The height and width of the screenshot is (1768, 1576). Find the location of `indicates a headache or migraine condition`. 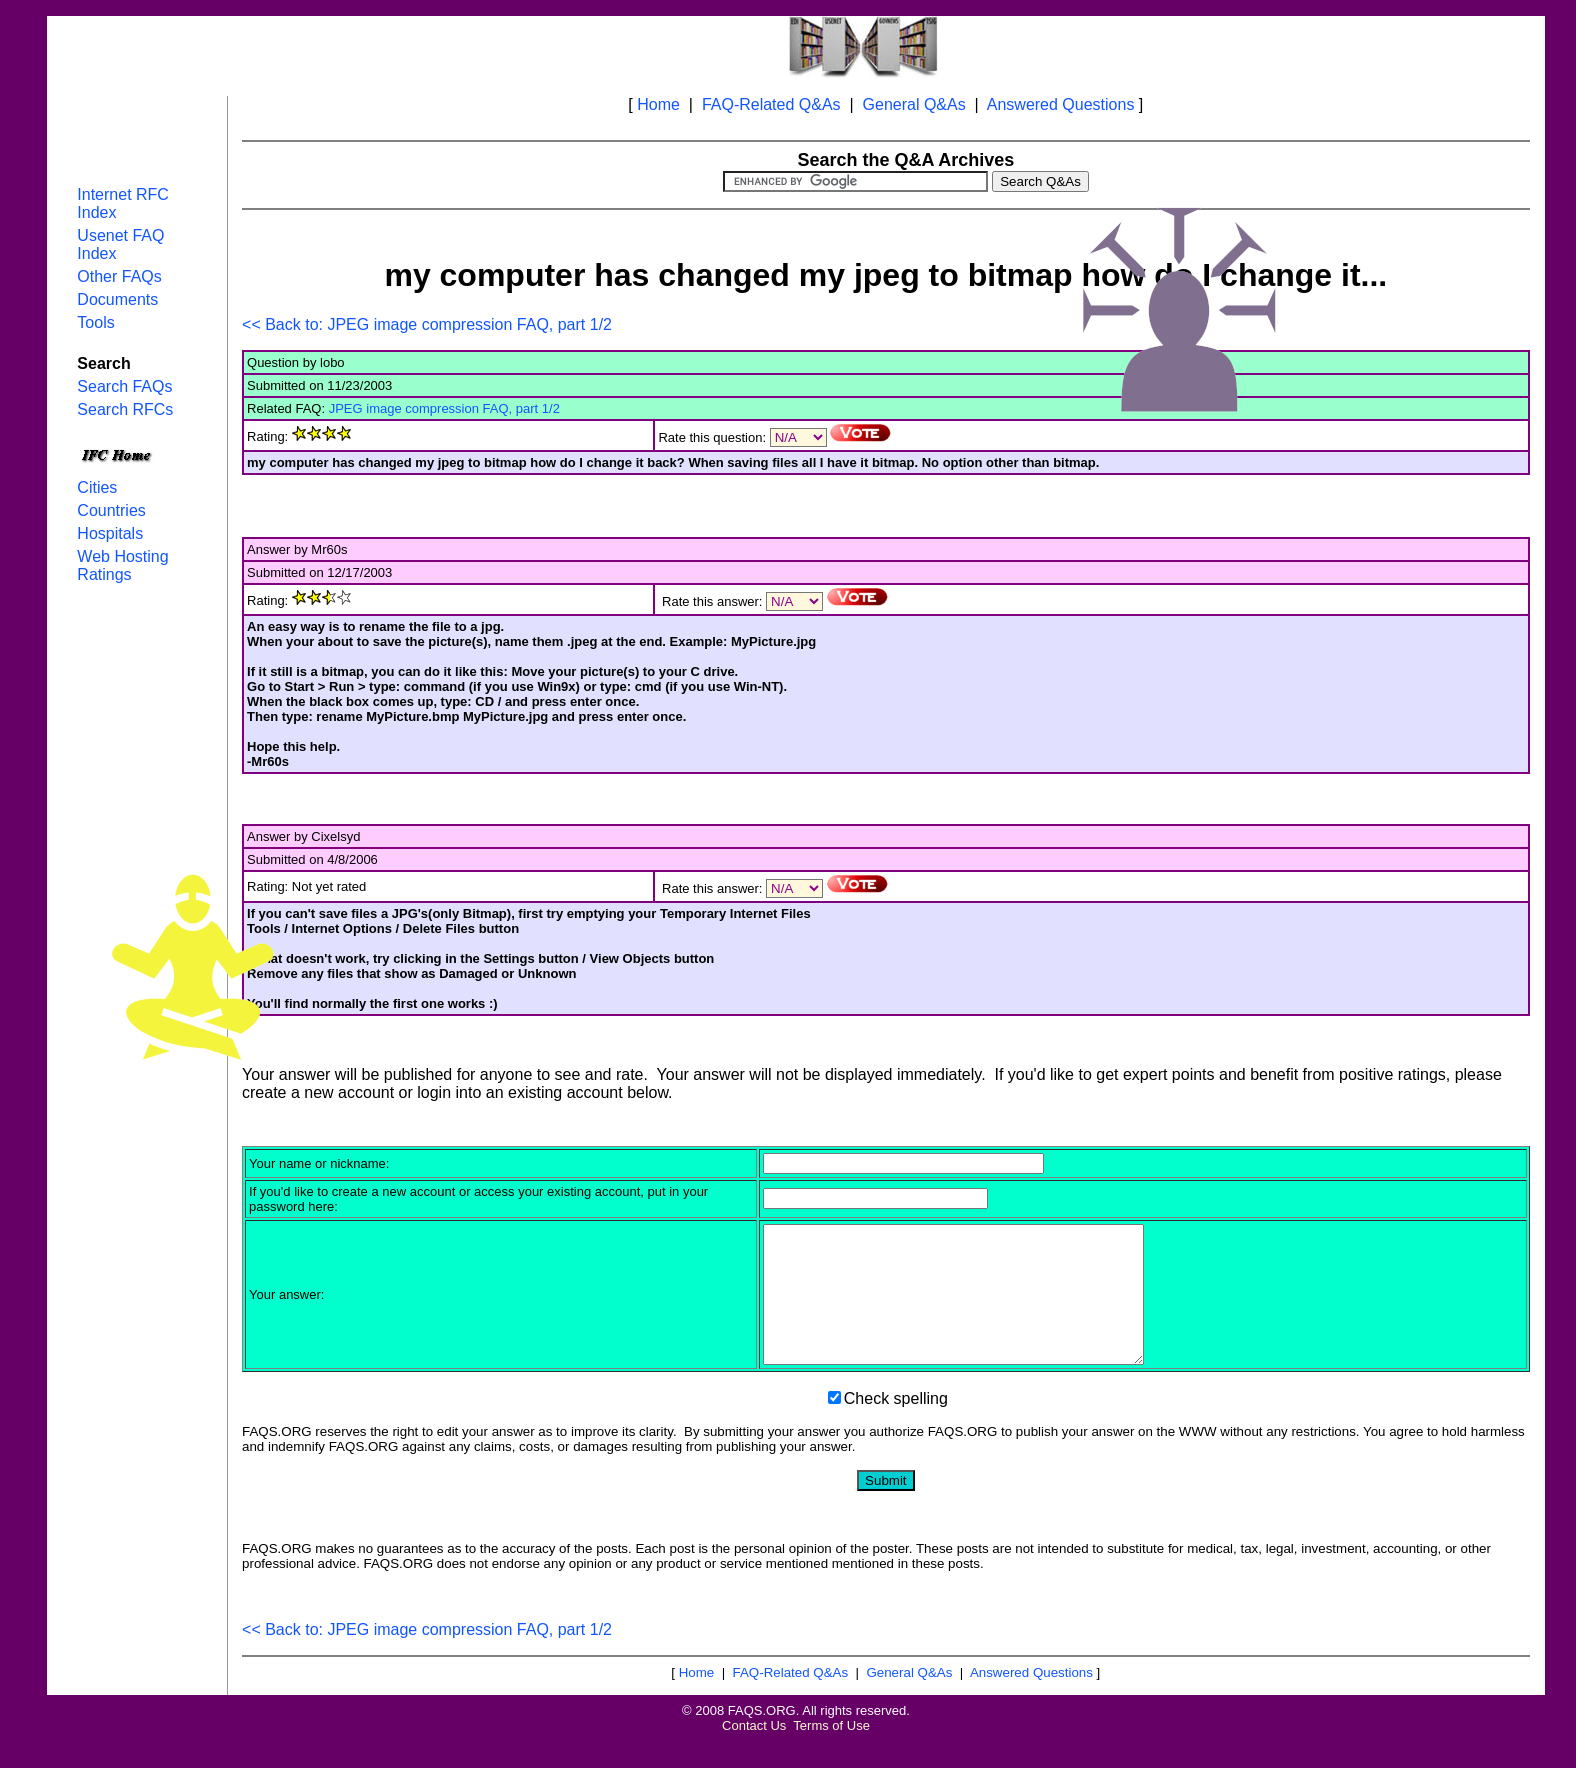

indicates a headache or migraine condition is located at coordinates (1178, 309).